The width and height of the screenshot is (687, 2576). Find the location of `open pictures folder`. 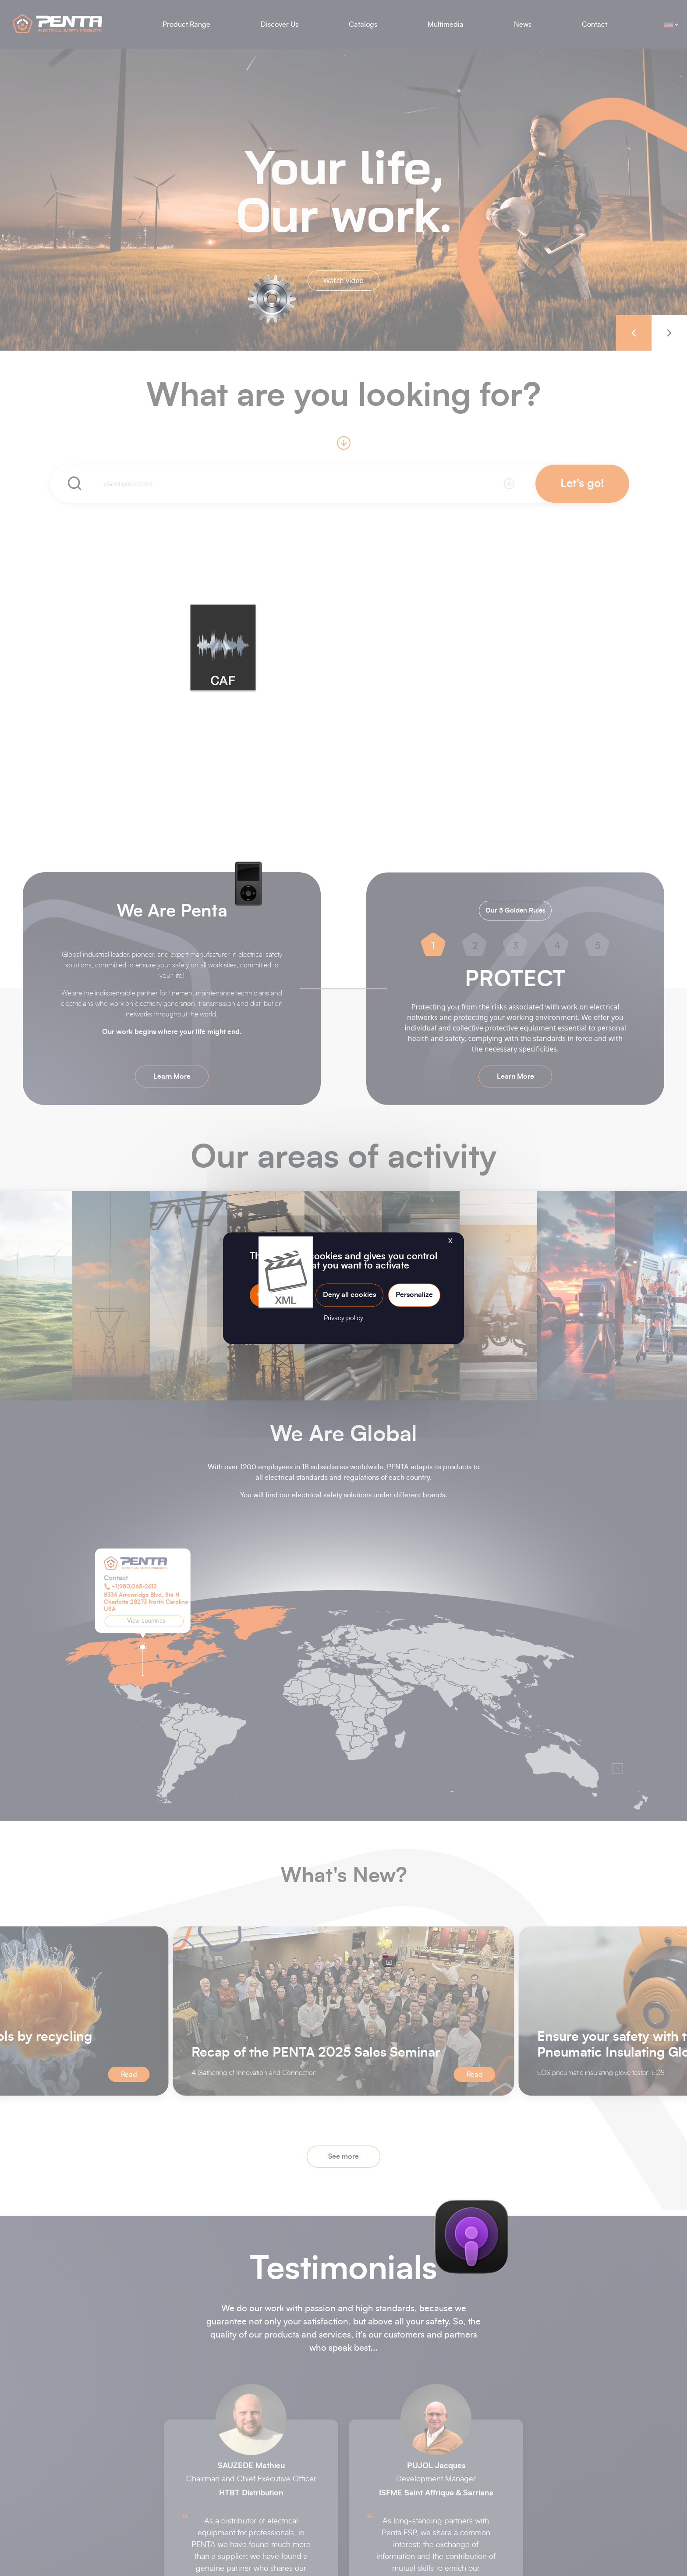

open pictures folder is located at coordinates (389, 1961).